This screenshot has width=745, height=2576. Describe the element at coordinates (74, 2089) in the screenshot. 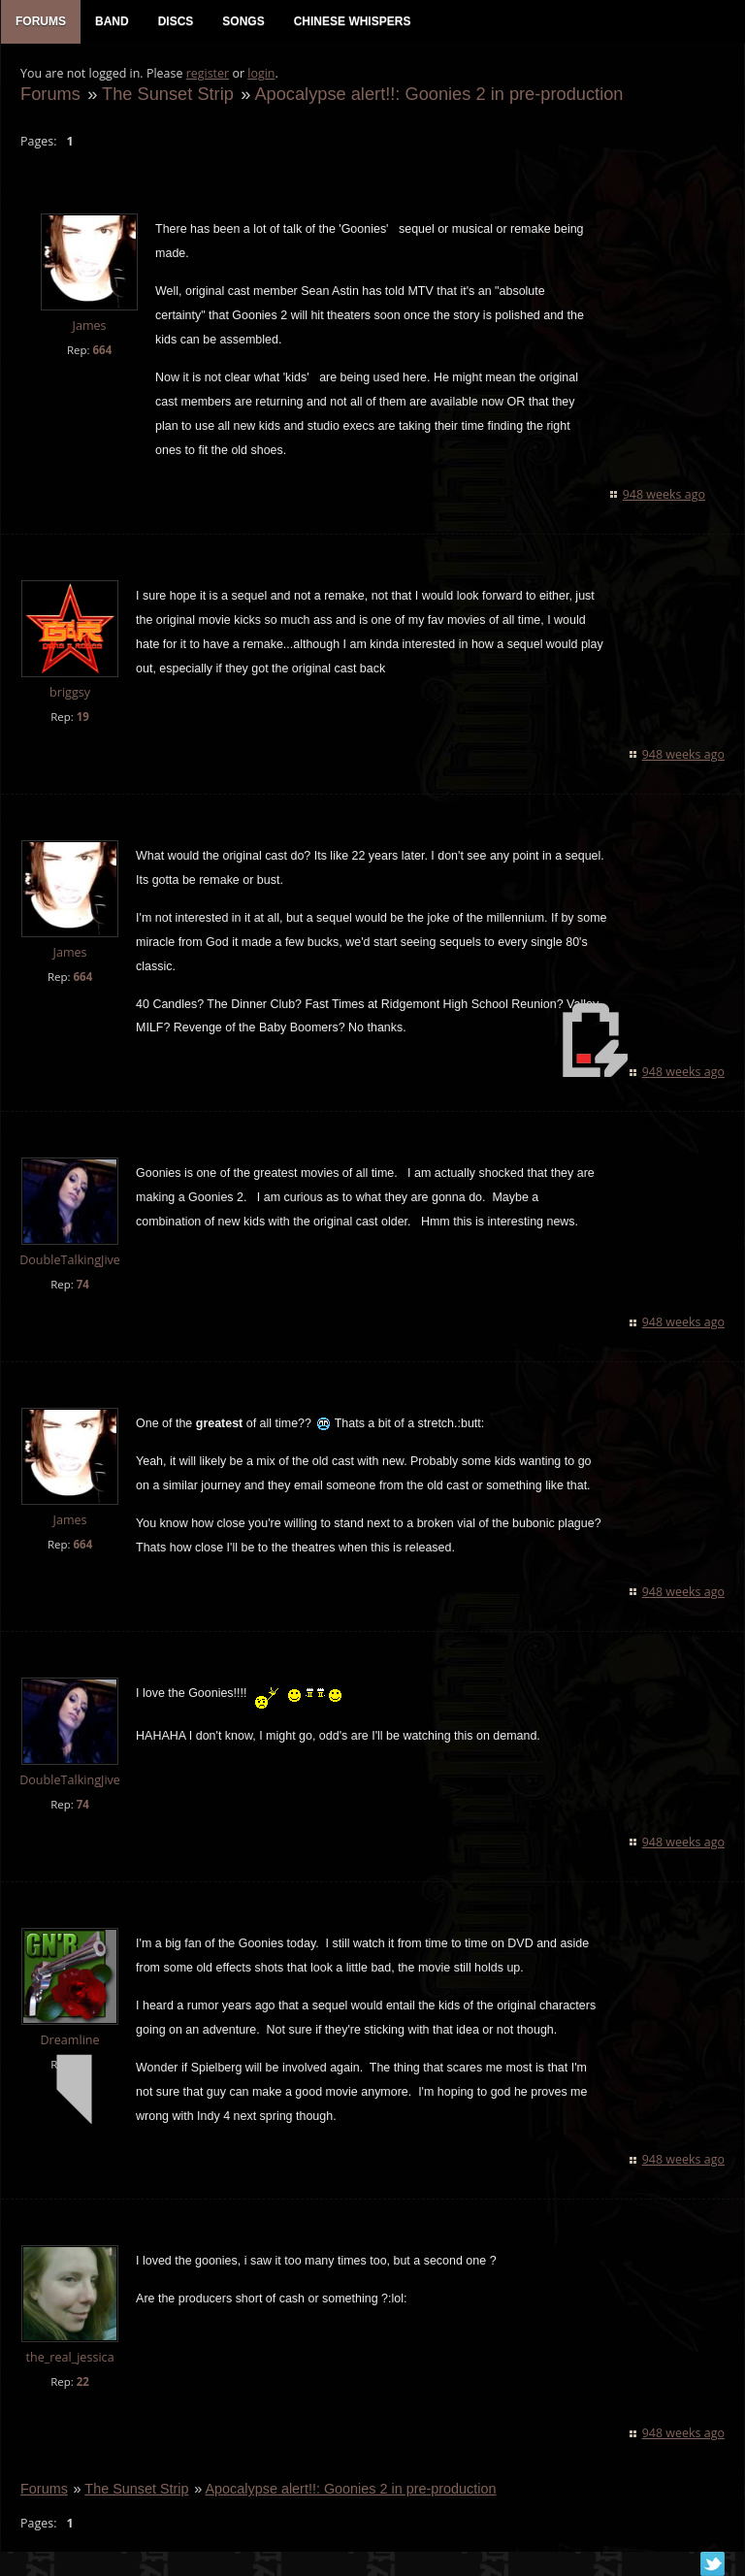

I see `move selection cursor to end of text (right-to-left mode)` at that location.